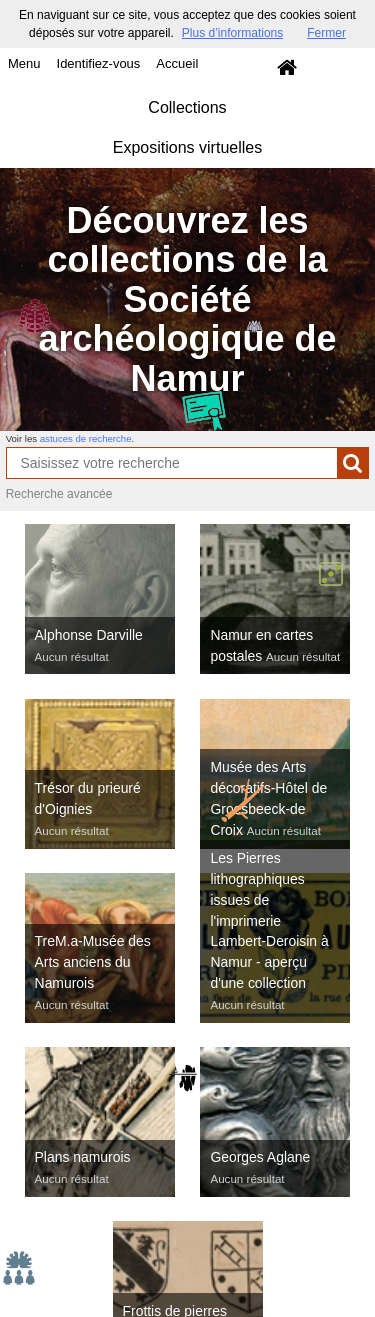  Describe the element at coordinates (254, 326) in the screenshot. I see `bat creature icon for halloween or horror-themed game` at that location.